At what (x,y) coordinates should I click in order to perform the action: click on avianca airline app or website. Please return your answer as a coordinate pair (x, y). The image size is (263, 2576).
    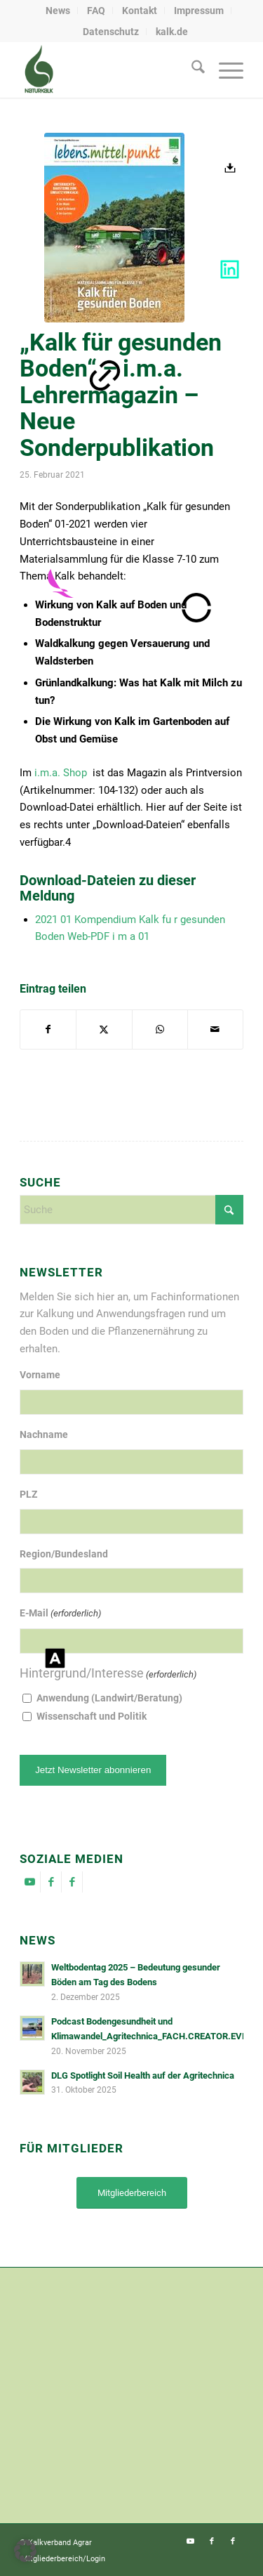
    Looking at the image, I should click on (60, 583).